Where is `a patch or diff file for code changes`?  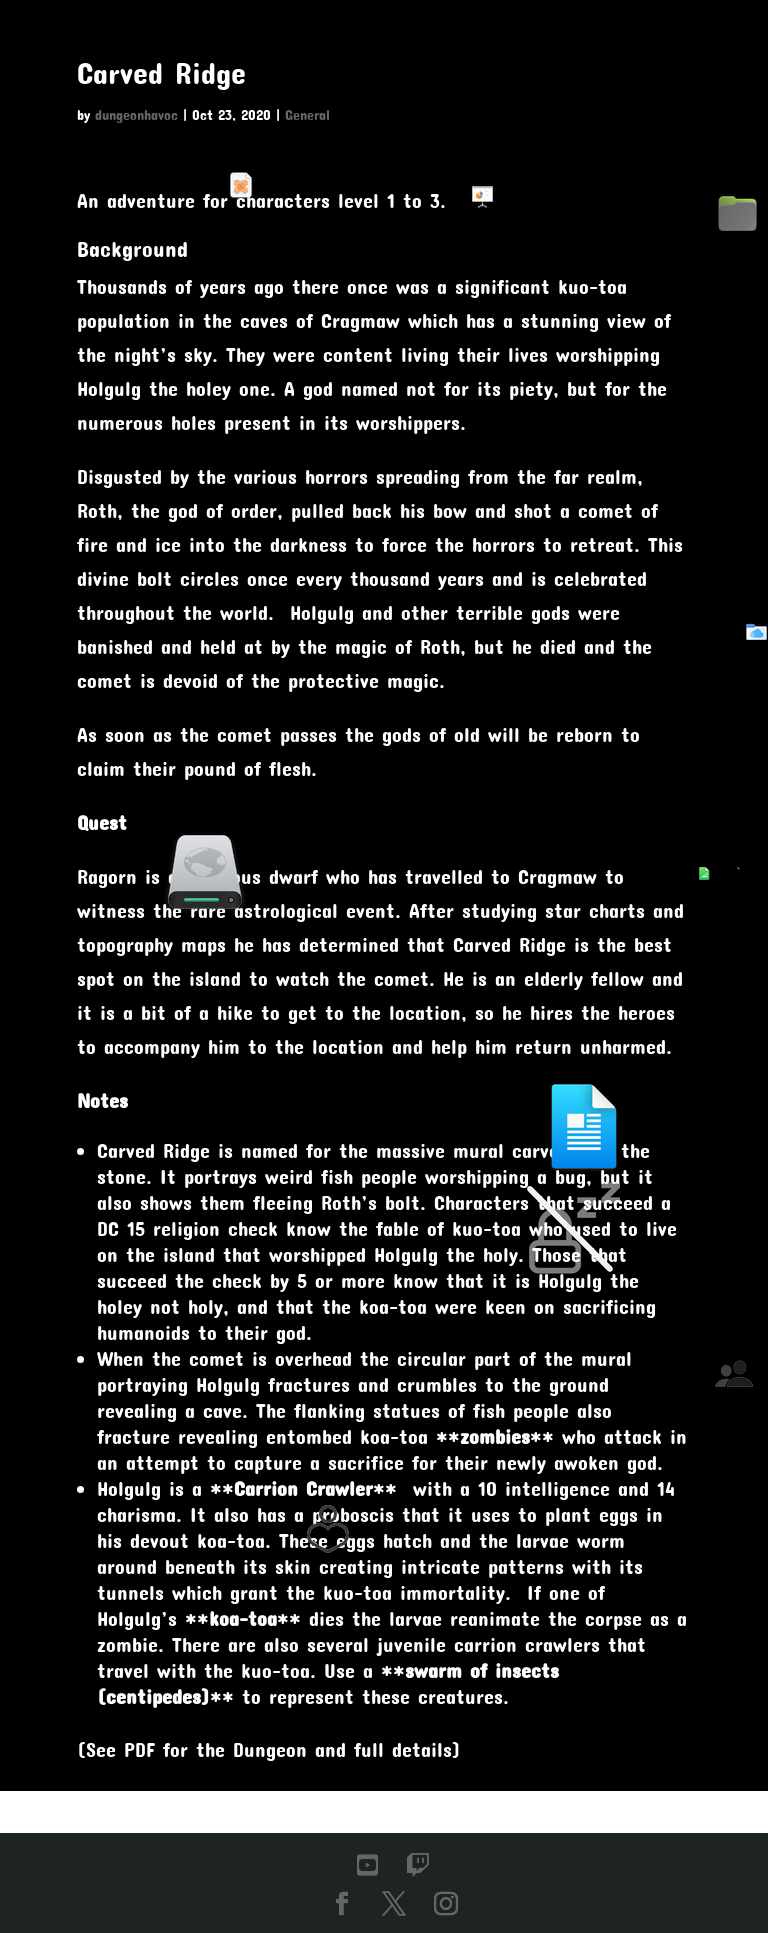
a patch or diff file for code changes is located at coordinates (241, 185).